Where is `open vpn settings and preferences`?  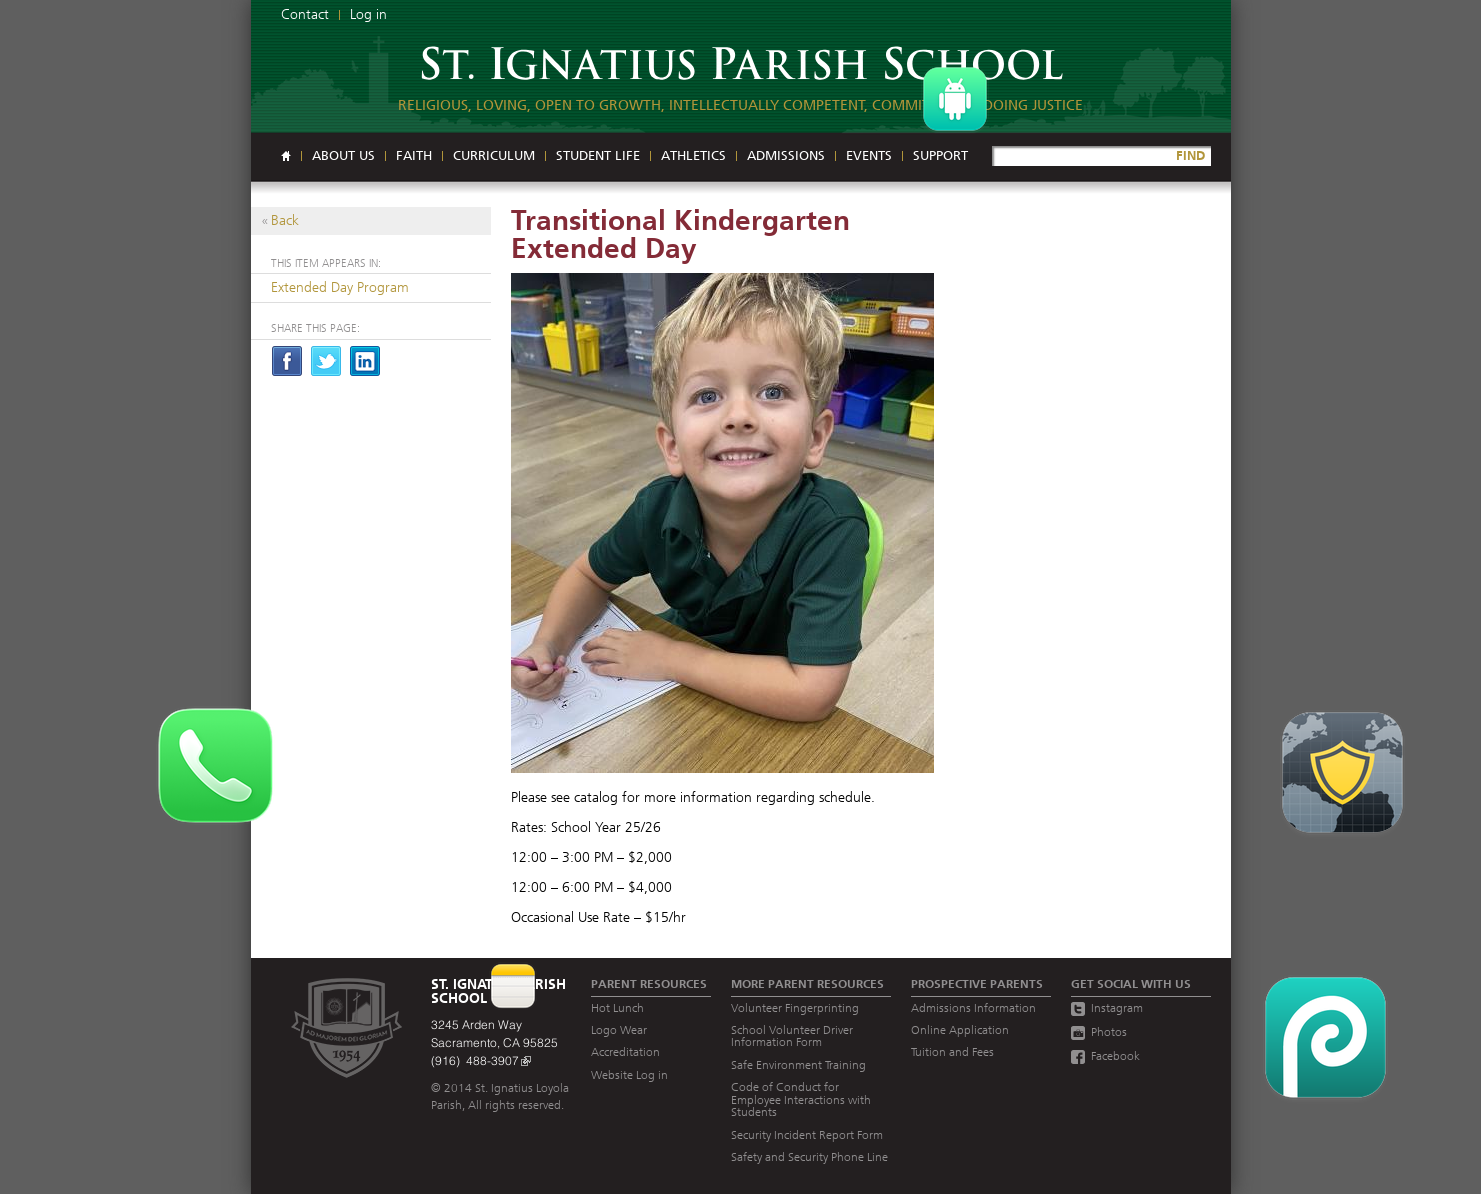
open vpn settings and preferences is located at coordinates (1342, 772).